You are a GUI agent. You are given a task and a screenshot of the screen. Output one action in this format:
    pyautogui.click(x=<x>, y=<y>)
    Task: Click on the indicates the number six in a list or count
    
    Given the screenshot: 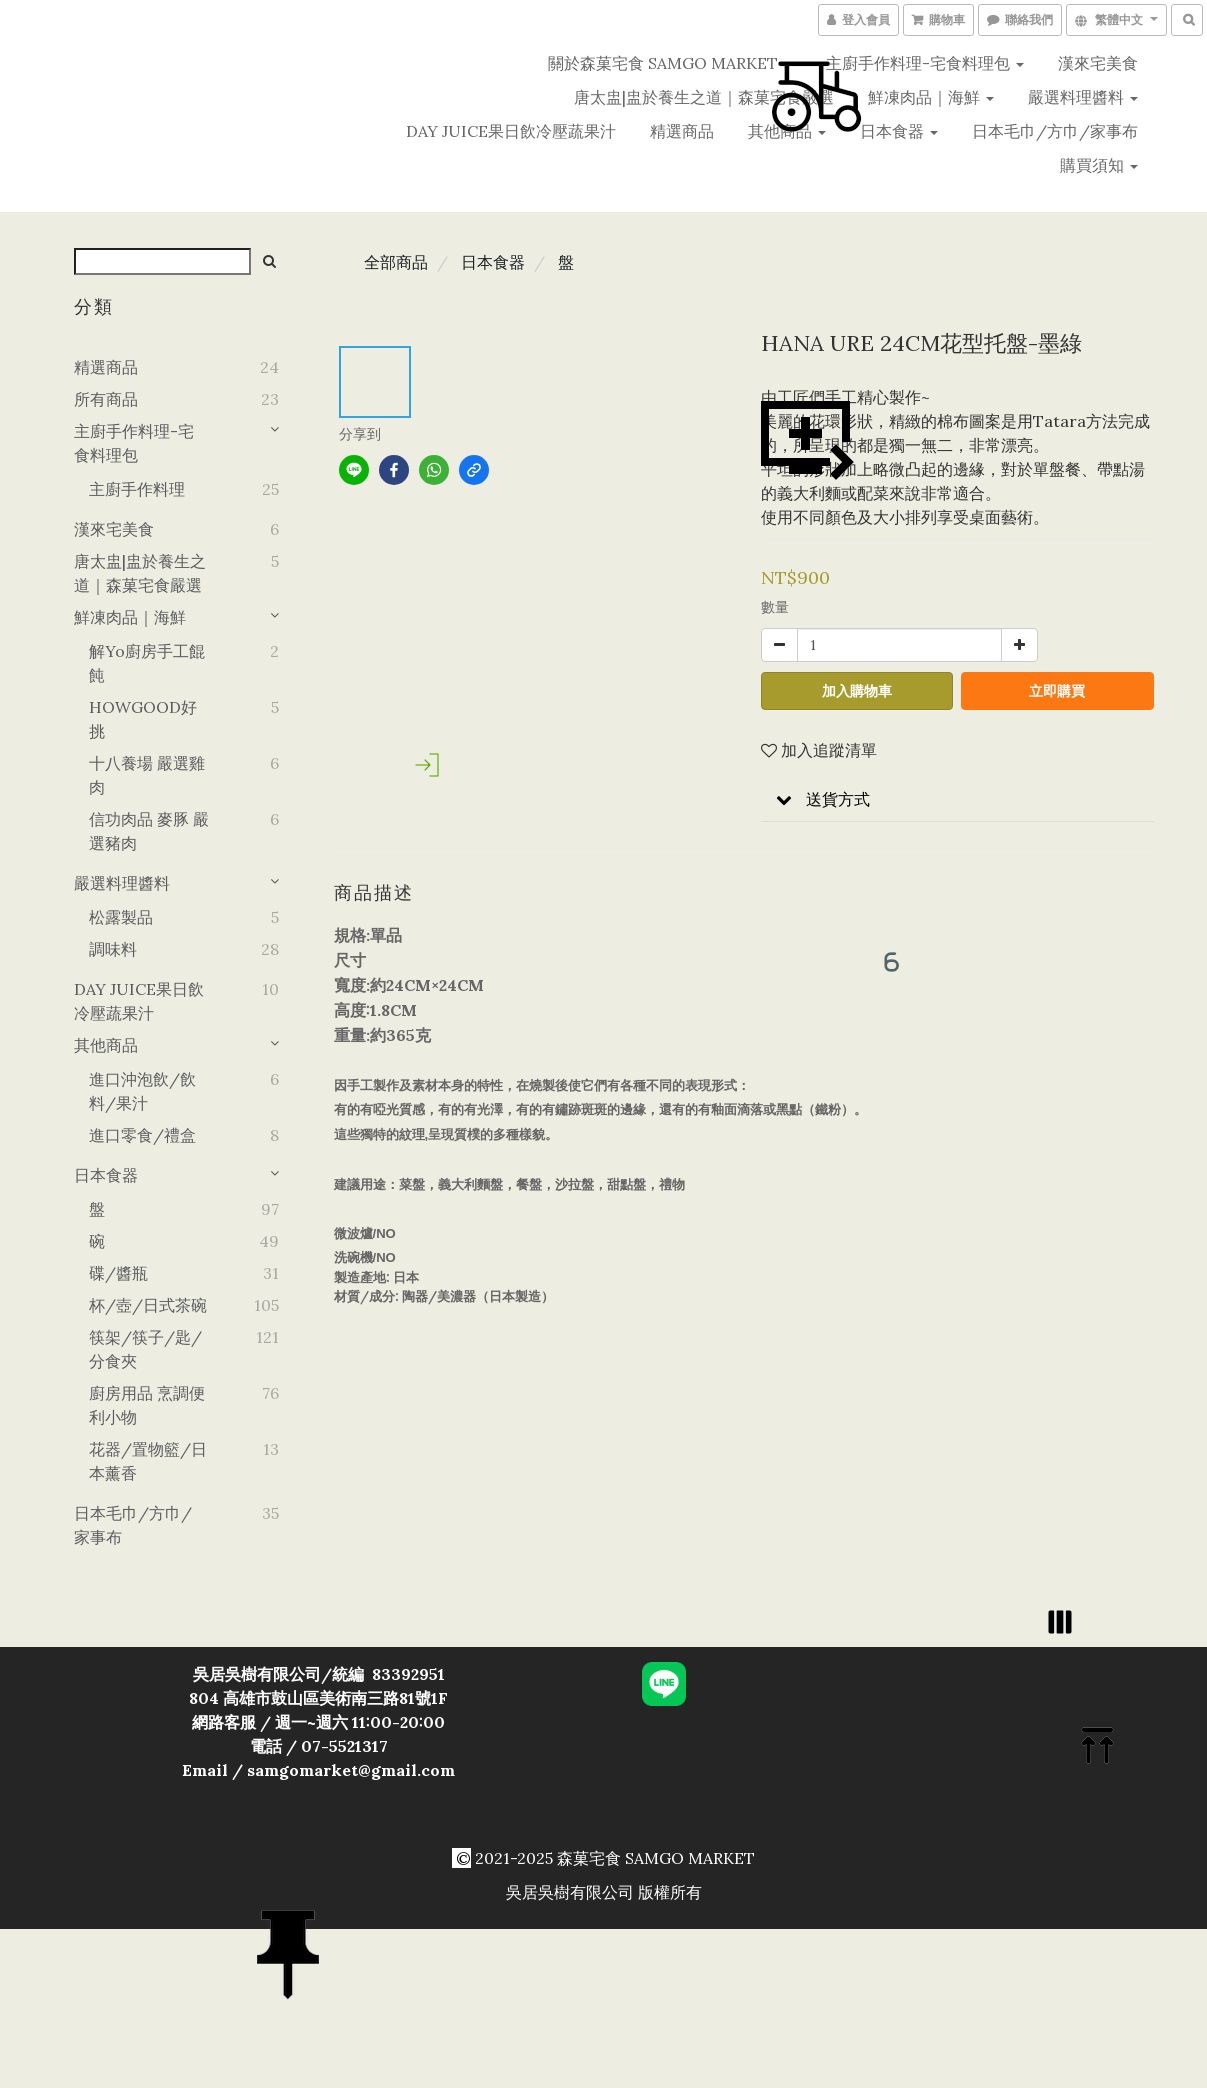 What is the action you would take?
    pyautogui.click(x=892, y=962)
    